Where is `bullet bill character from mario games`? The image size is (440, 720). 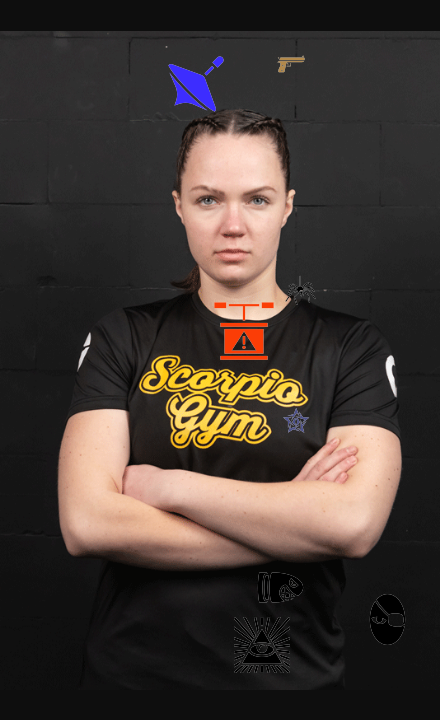
bullet bill character from mario games is located at coordinates (280, 587).